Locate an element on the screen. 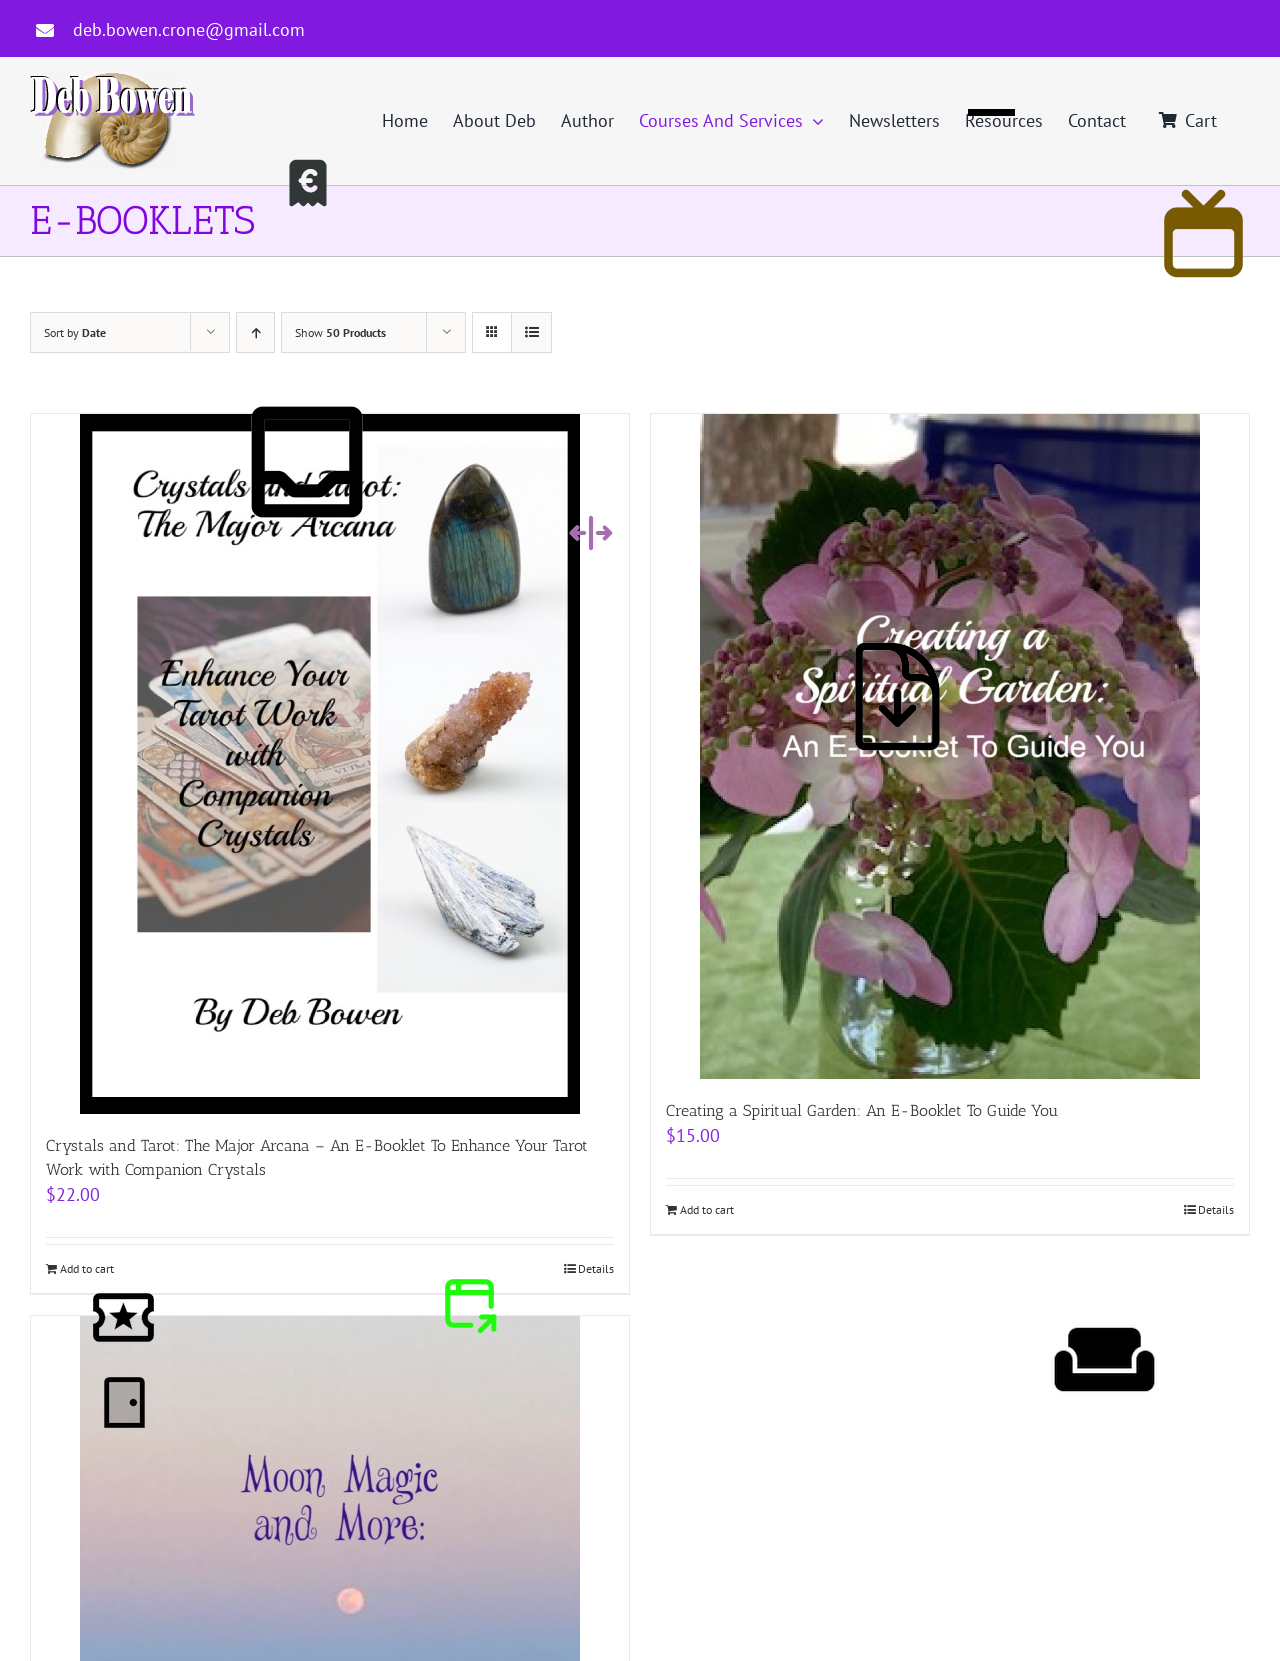 The height and width of the screenshot is (1661, 1280). view euro payment receipt is located at coordinates (308, 183).